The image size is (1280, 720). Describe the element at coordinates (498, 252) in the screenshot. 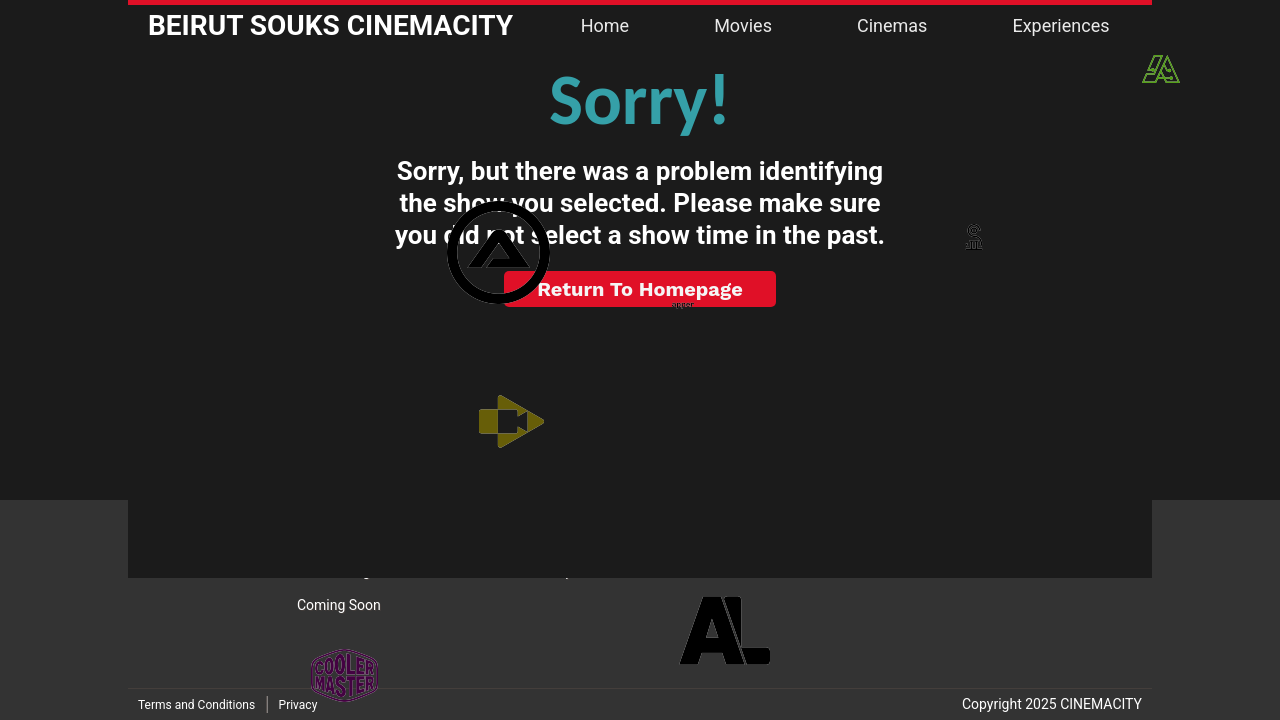

I see `autoit scripting language logo` at that location.